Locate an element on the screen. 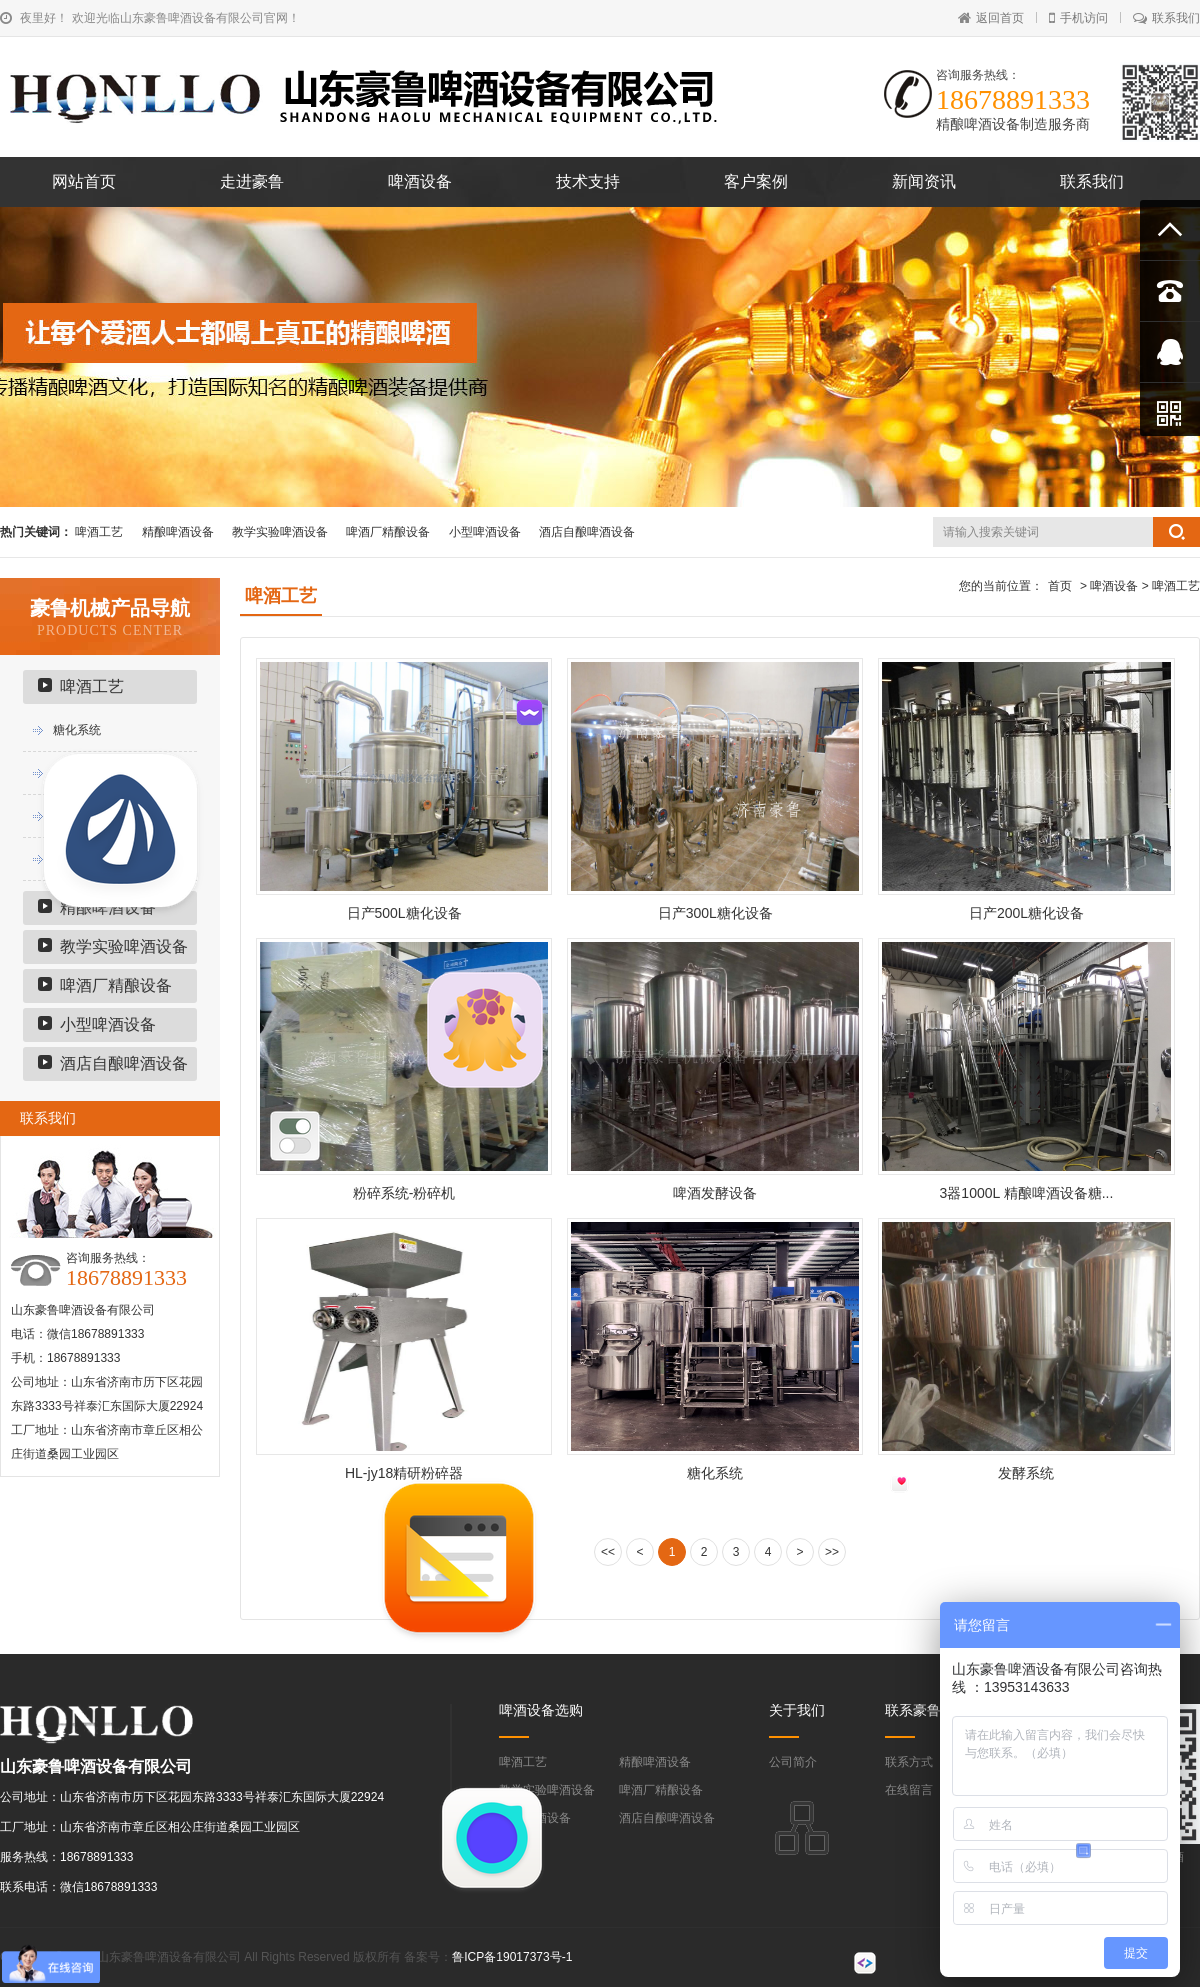 This screenshot has height=1987, width=1200. open system settings or preferences is located at coordinates (295, 1136).